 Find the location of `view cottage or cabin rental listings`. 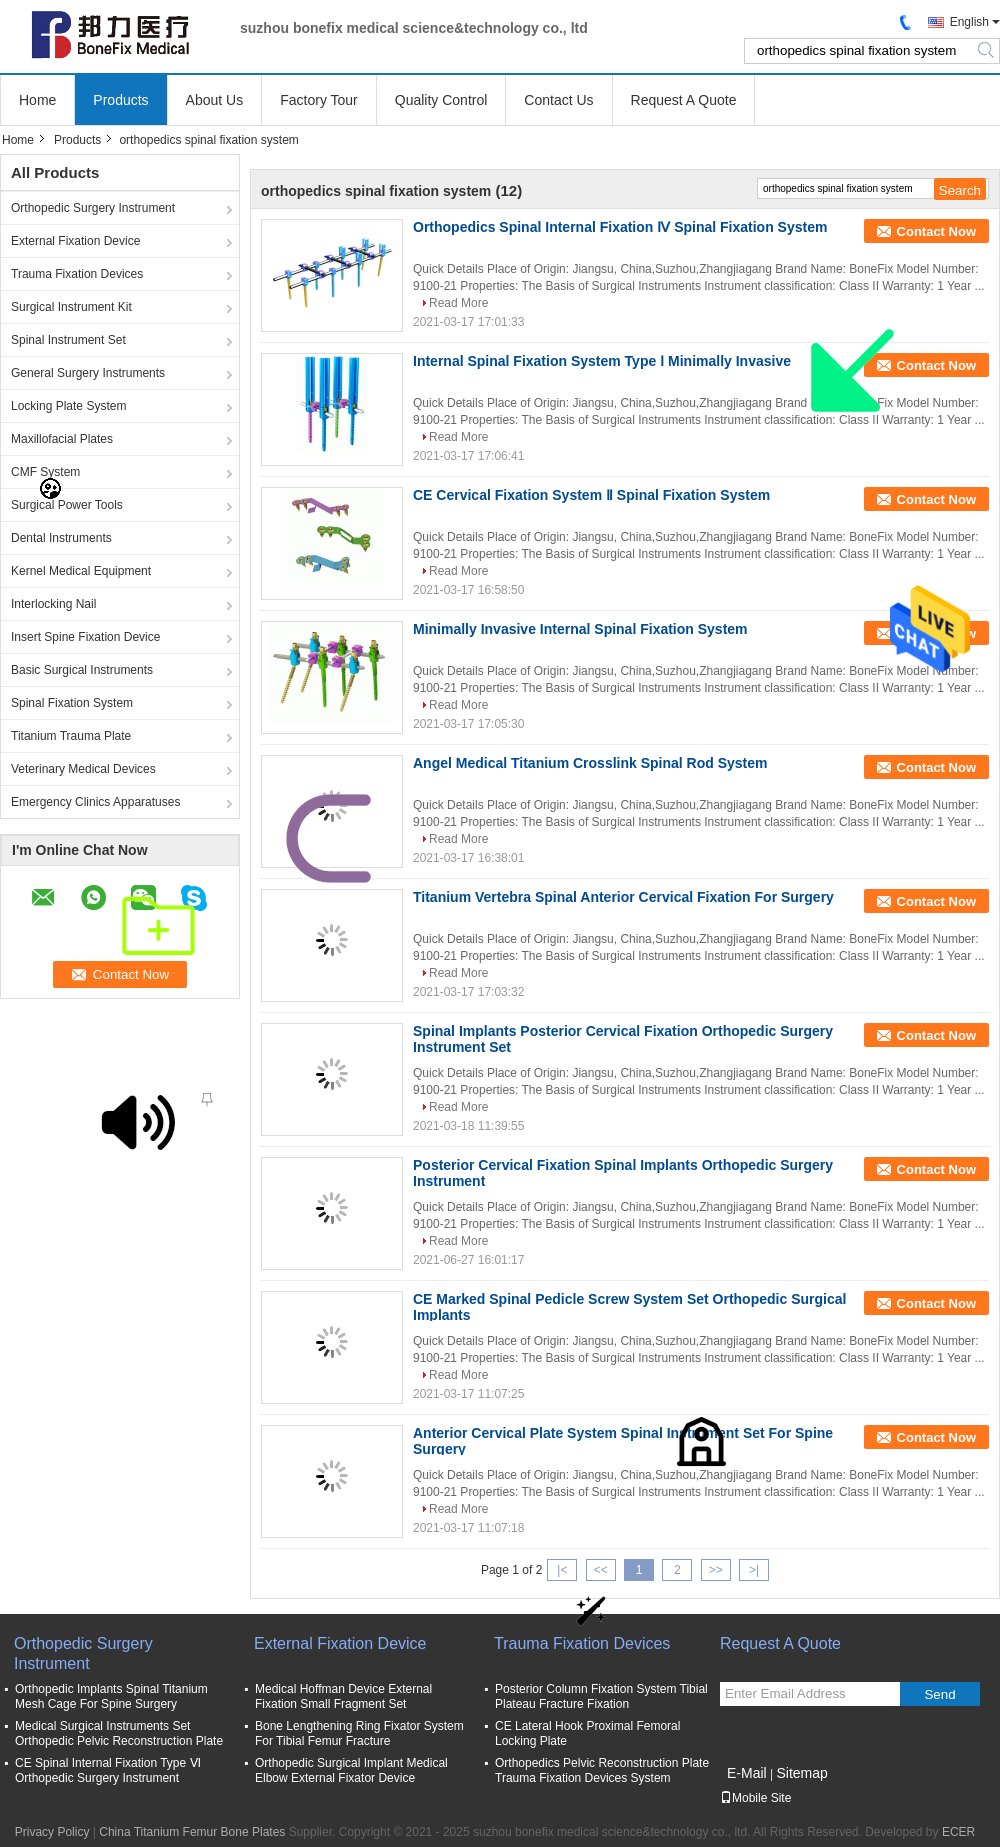

view cottage or cabin rental listings is located at coordinates (701, 1441).